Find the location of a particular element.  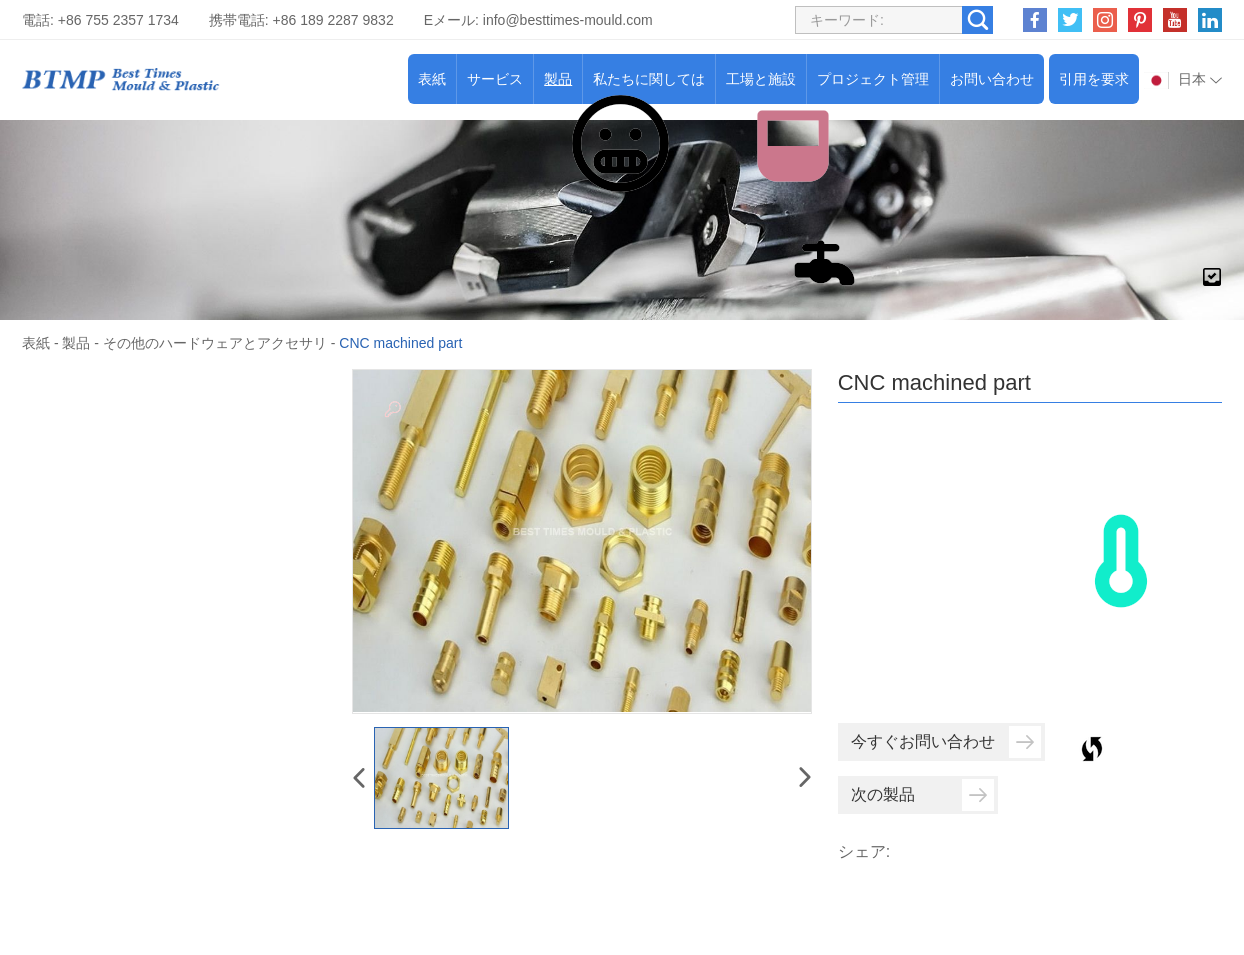

mark all inbox messages as read is located at coordinates (1212, 277).